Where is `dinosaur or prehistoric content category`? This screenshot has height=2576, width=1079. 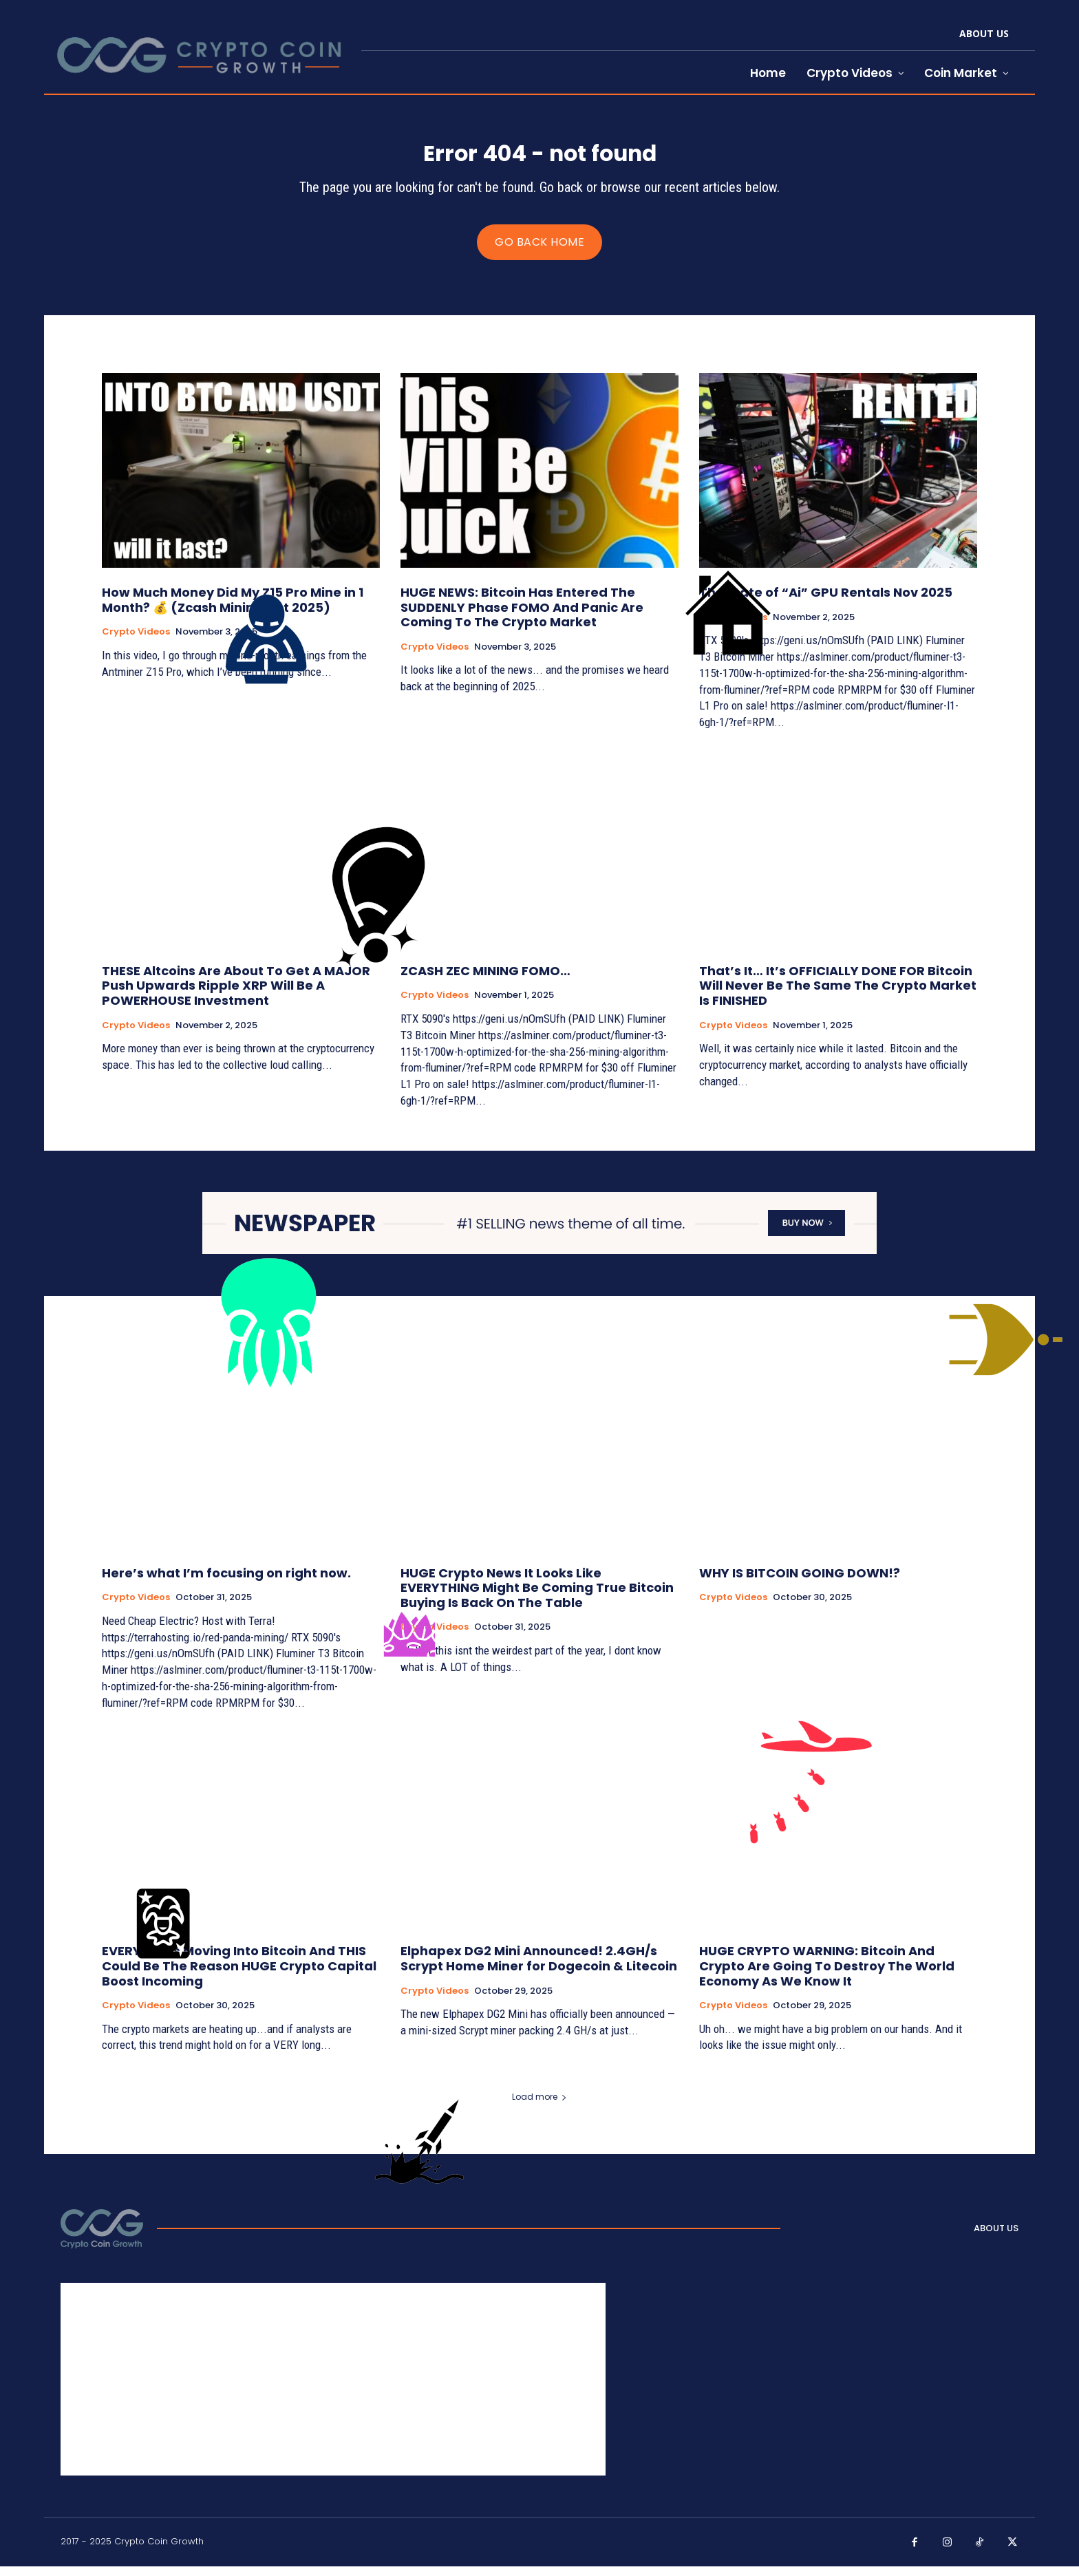 dinosaur or prehistoric content category is located at coordinates (409, 1631).